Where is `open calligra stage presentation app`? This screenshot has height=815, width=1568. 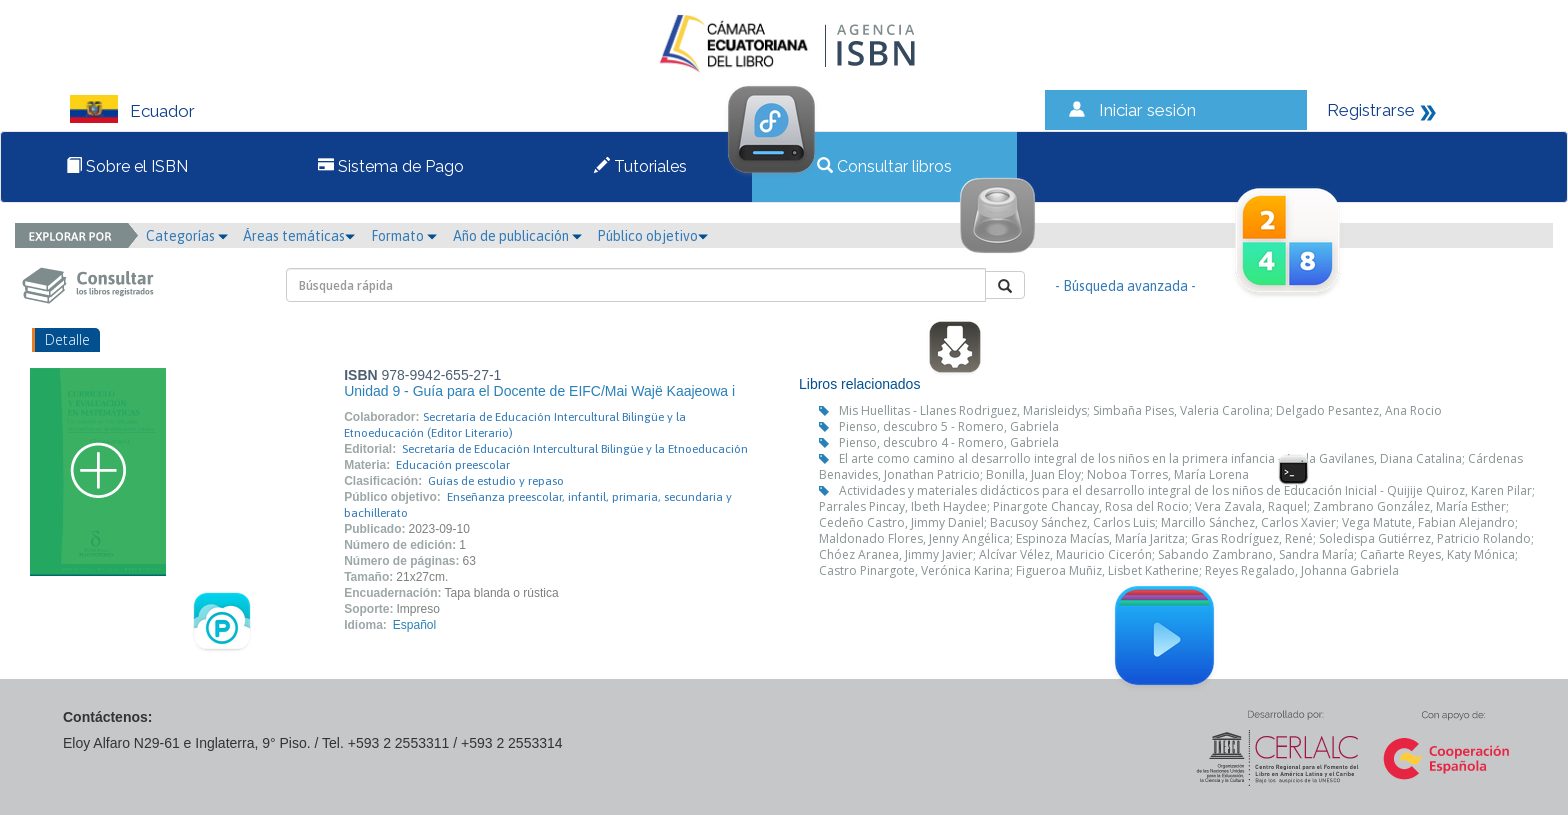
open calligra stage presentation app is located at coordinates (1164, 635).